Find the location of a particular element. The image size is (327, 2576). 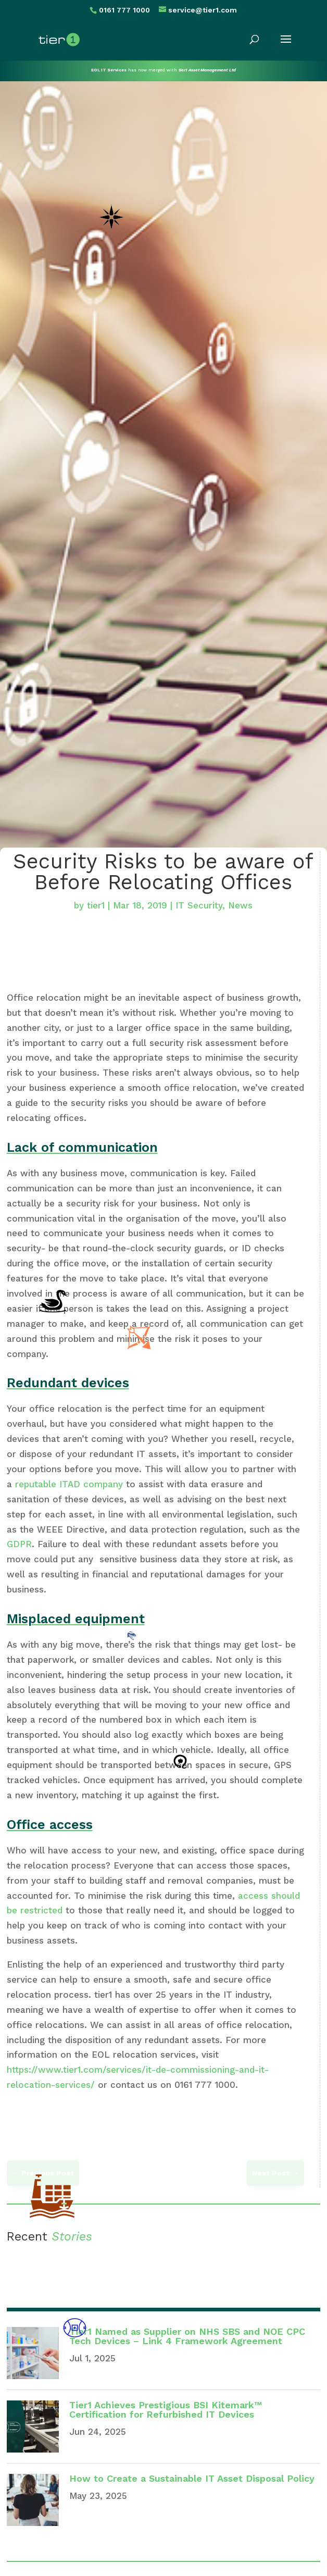

indicates a hazard or danger zone in gameplay is located at coordinates (111, 217).